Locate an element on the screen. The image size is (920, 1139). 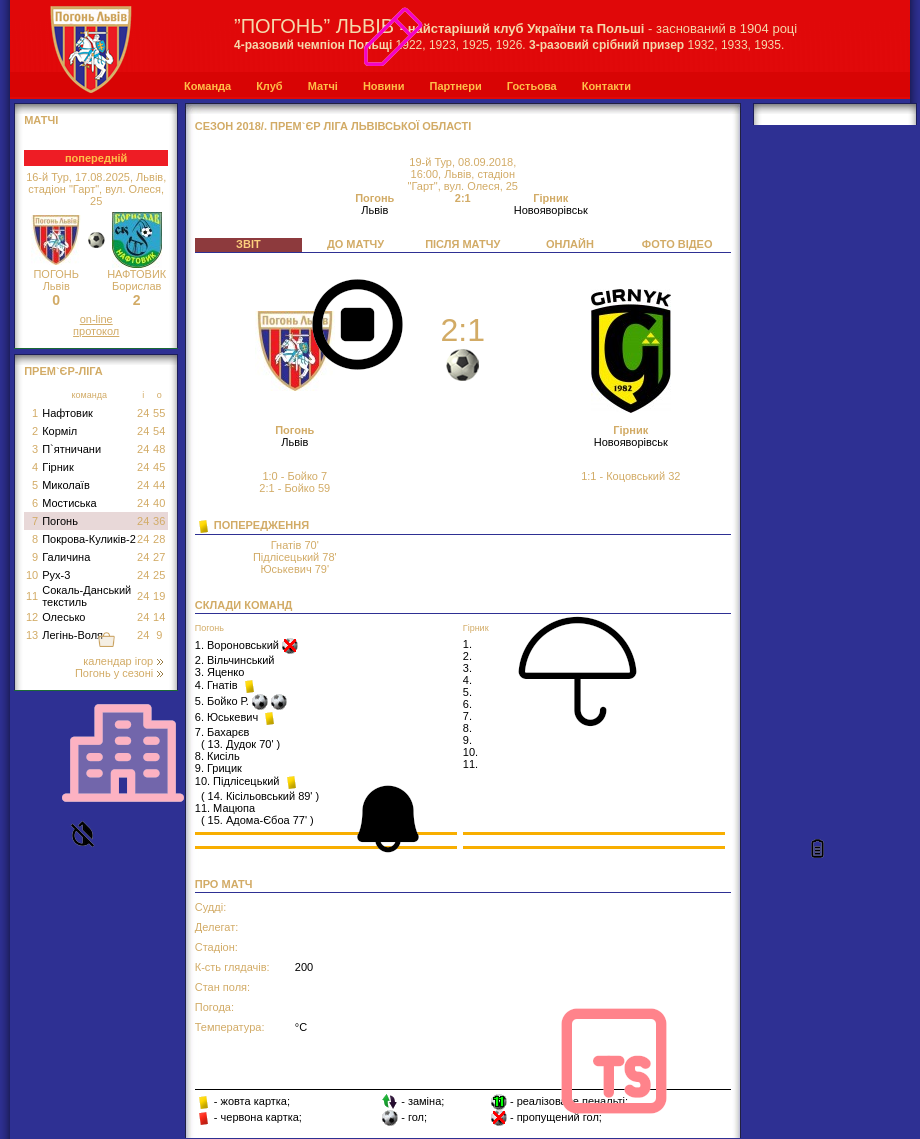
view notifications is located at coordinates (388, 819).